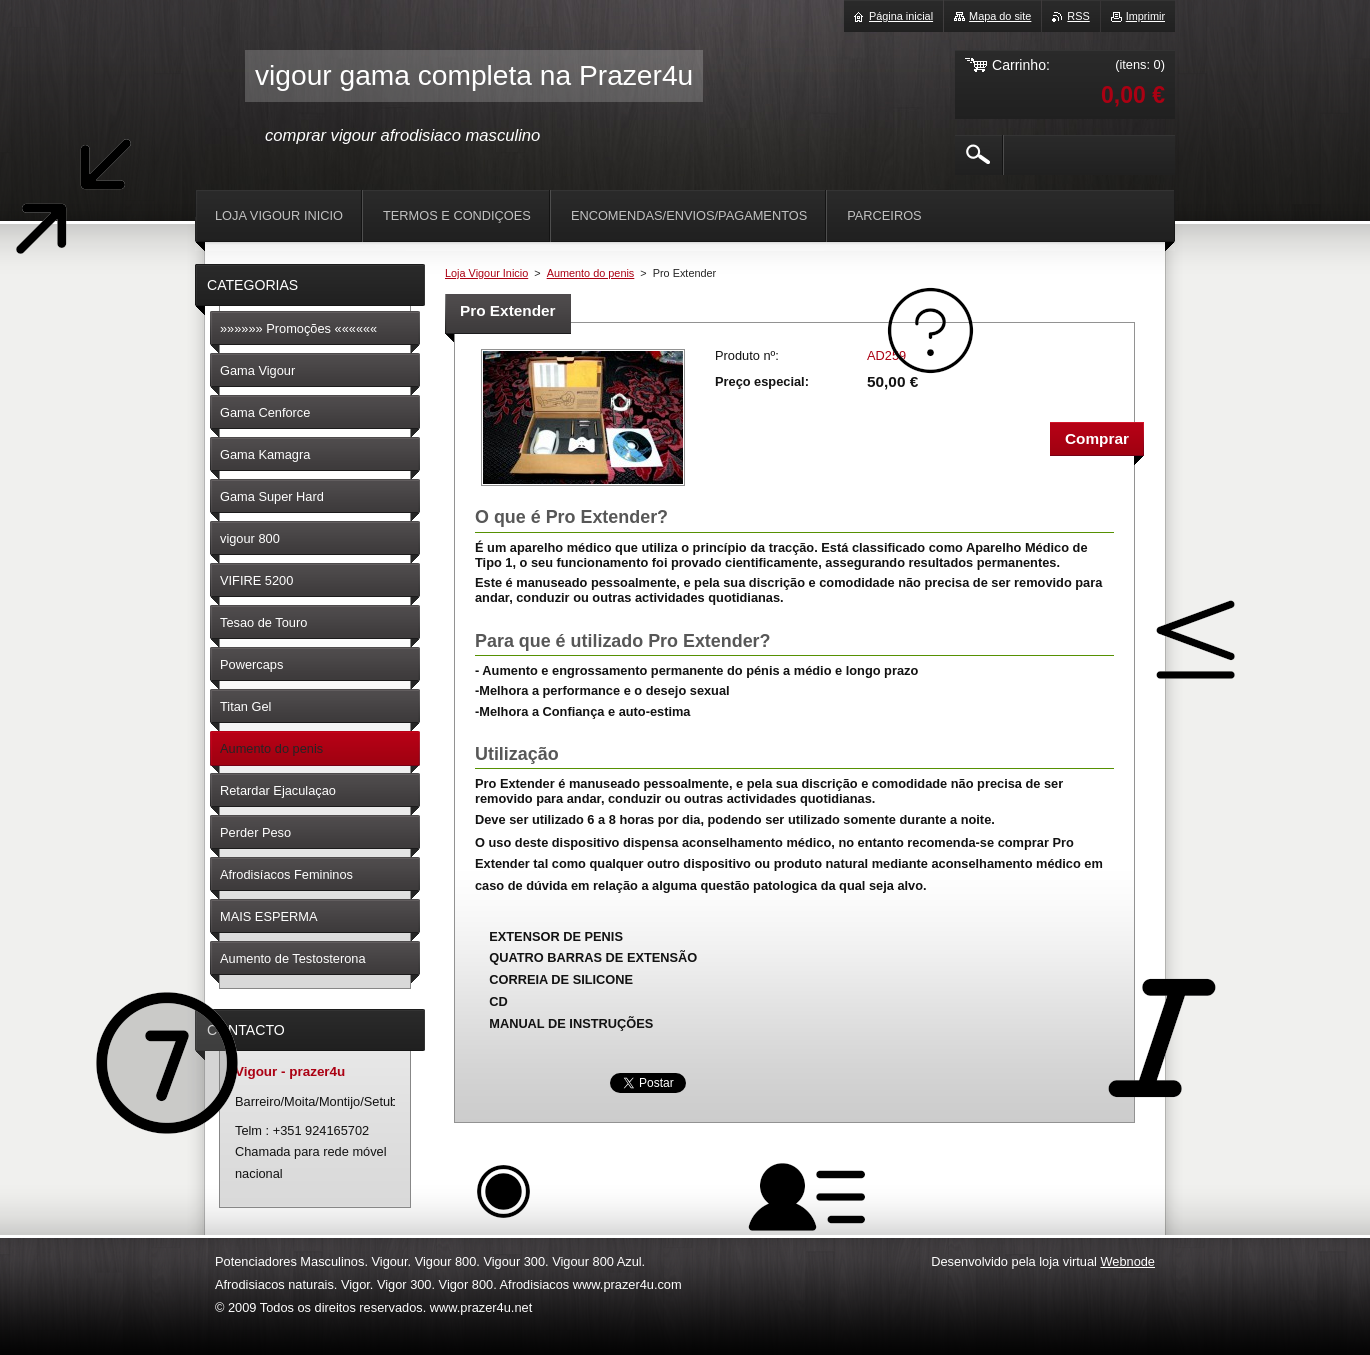  Describe the element at coordinates (930, 330) in the screenshot. I see `access help or support` at that location.